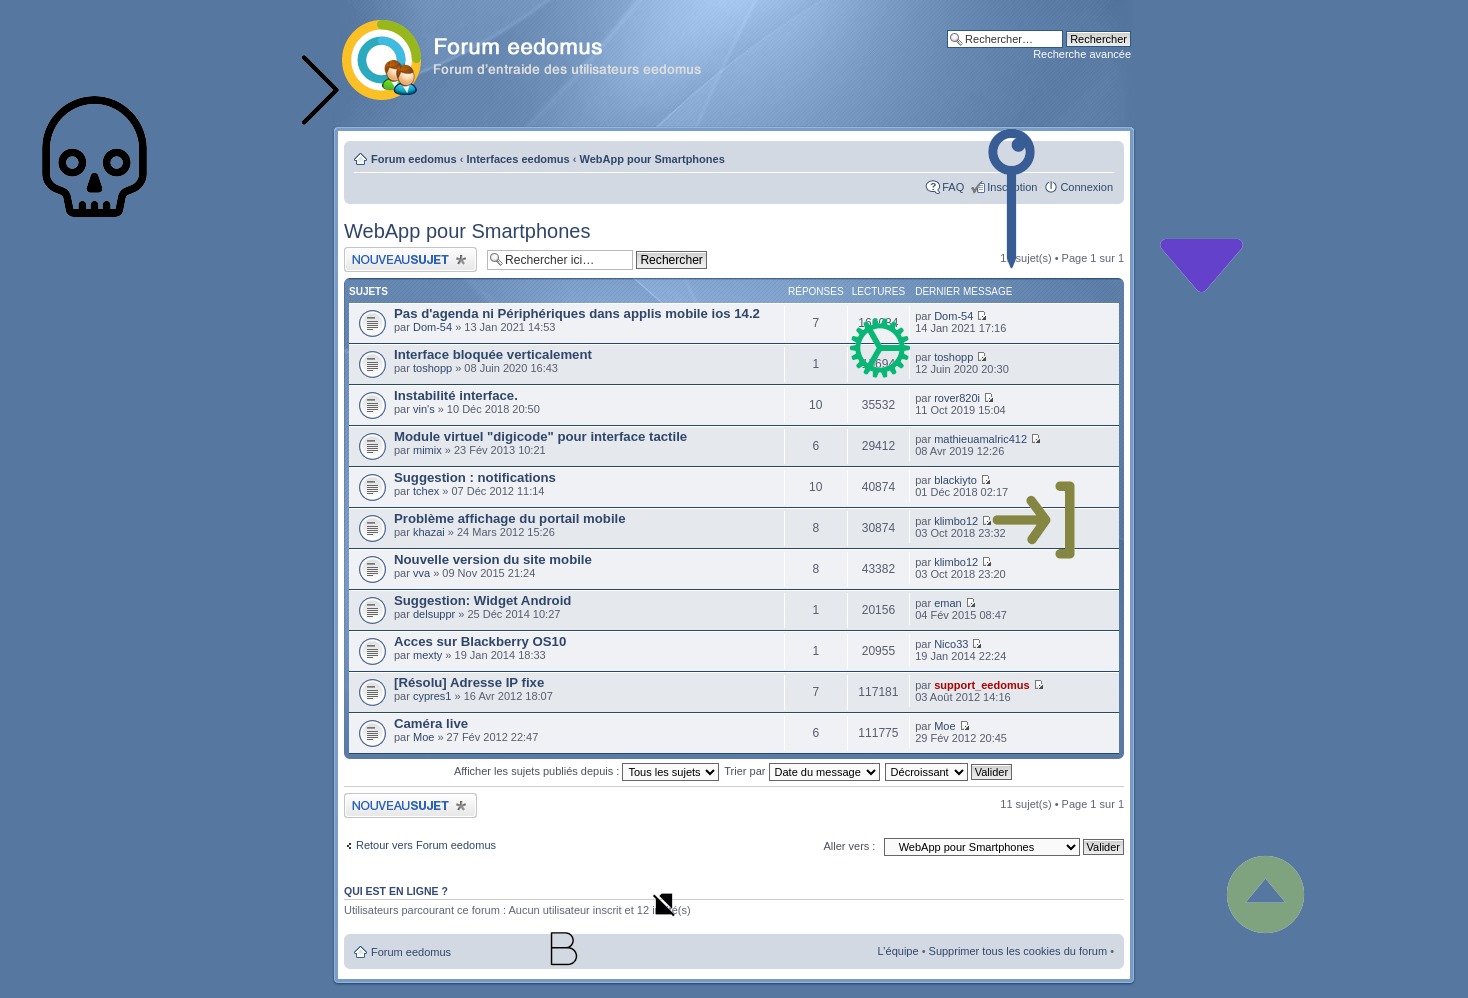 This screenshot has width=1468, height=998. What do you see at coordinates (94, 156) in the screenshot?
I see `indicates dangerous or harmful content` at bounding box center [94, 156].